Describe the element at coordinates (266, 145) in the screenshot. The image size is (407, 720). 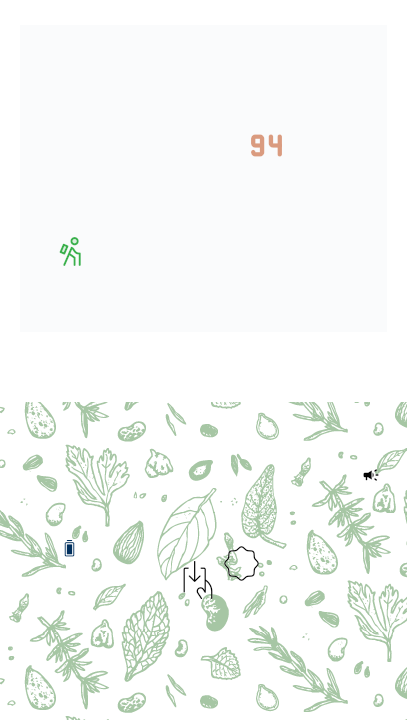
I see `indicates item number 94 in a list or sequence` at that location.